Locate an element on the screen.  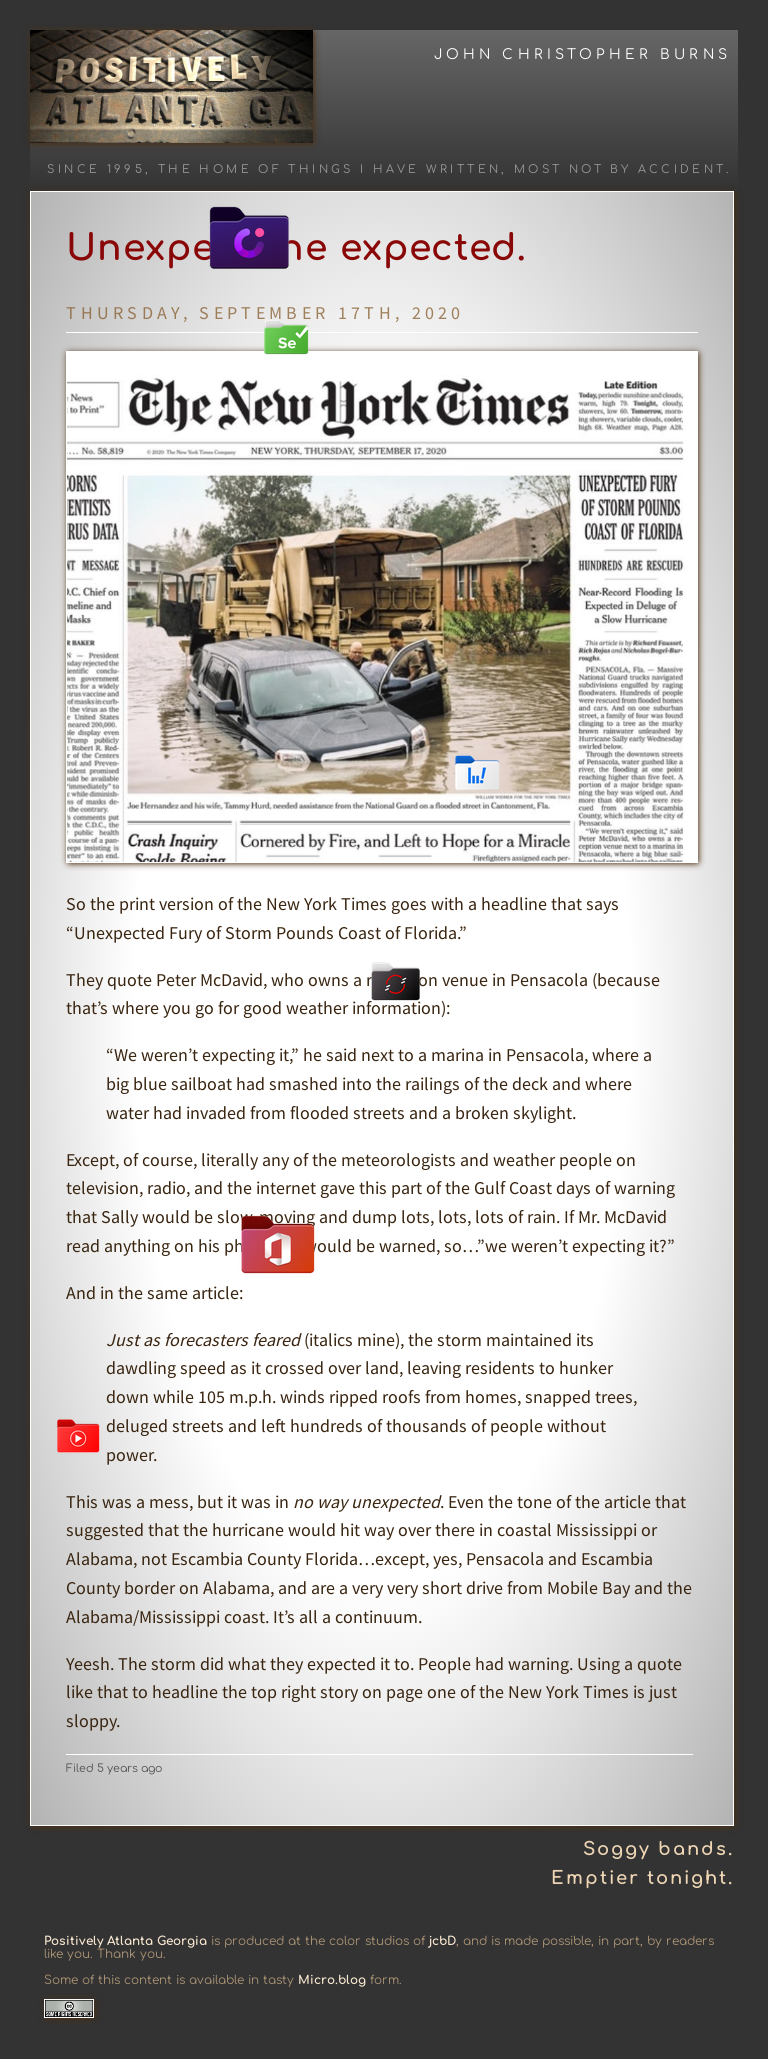
open microsoft office documents folder is located at coordinates (277, 1246).